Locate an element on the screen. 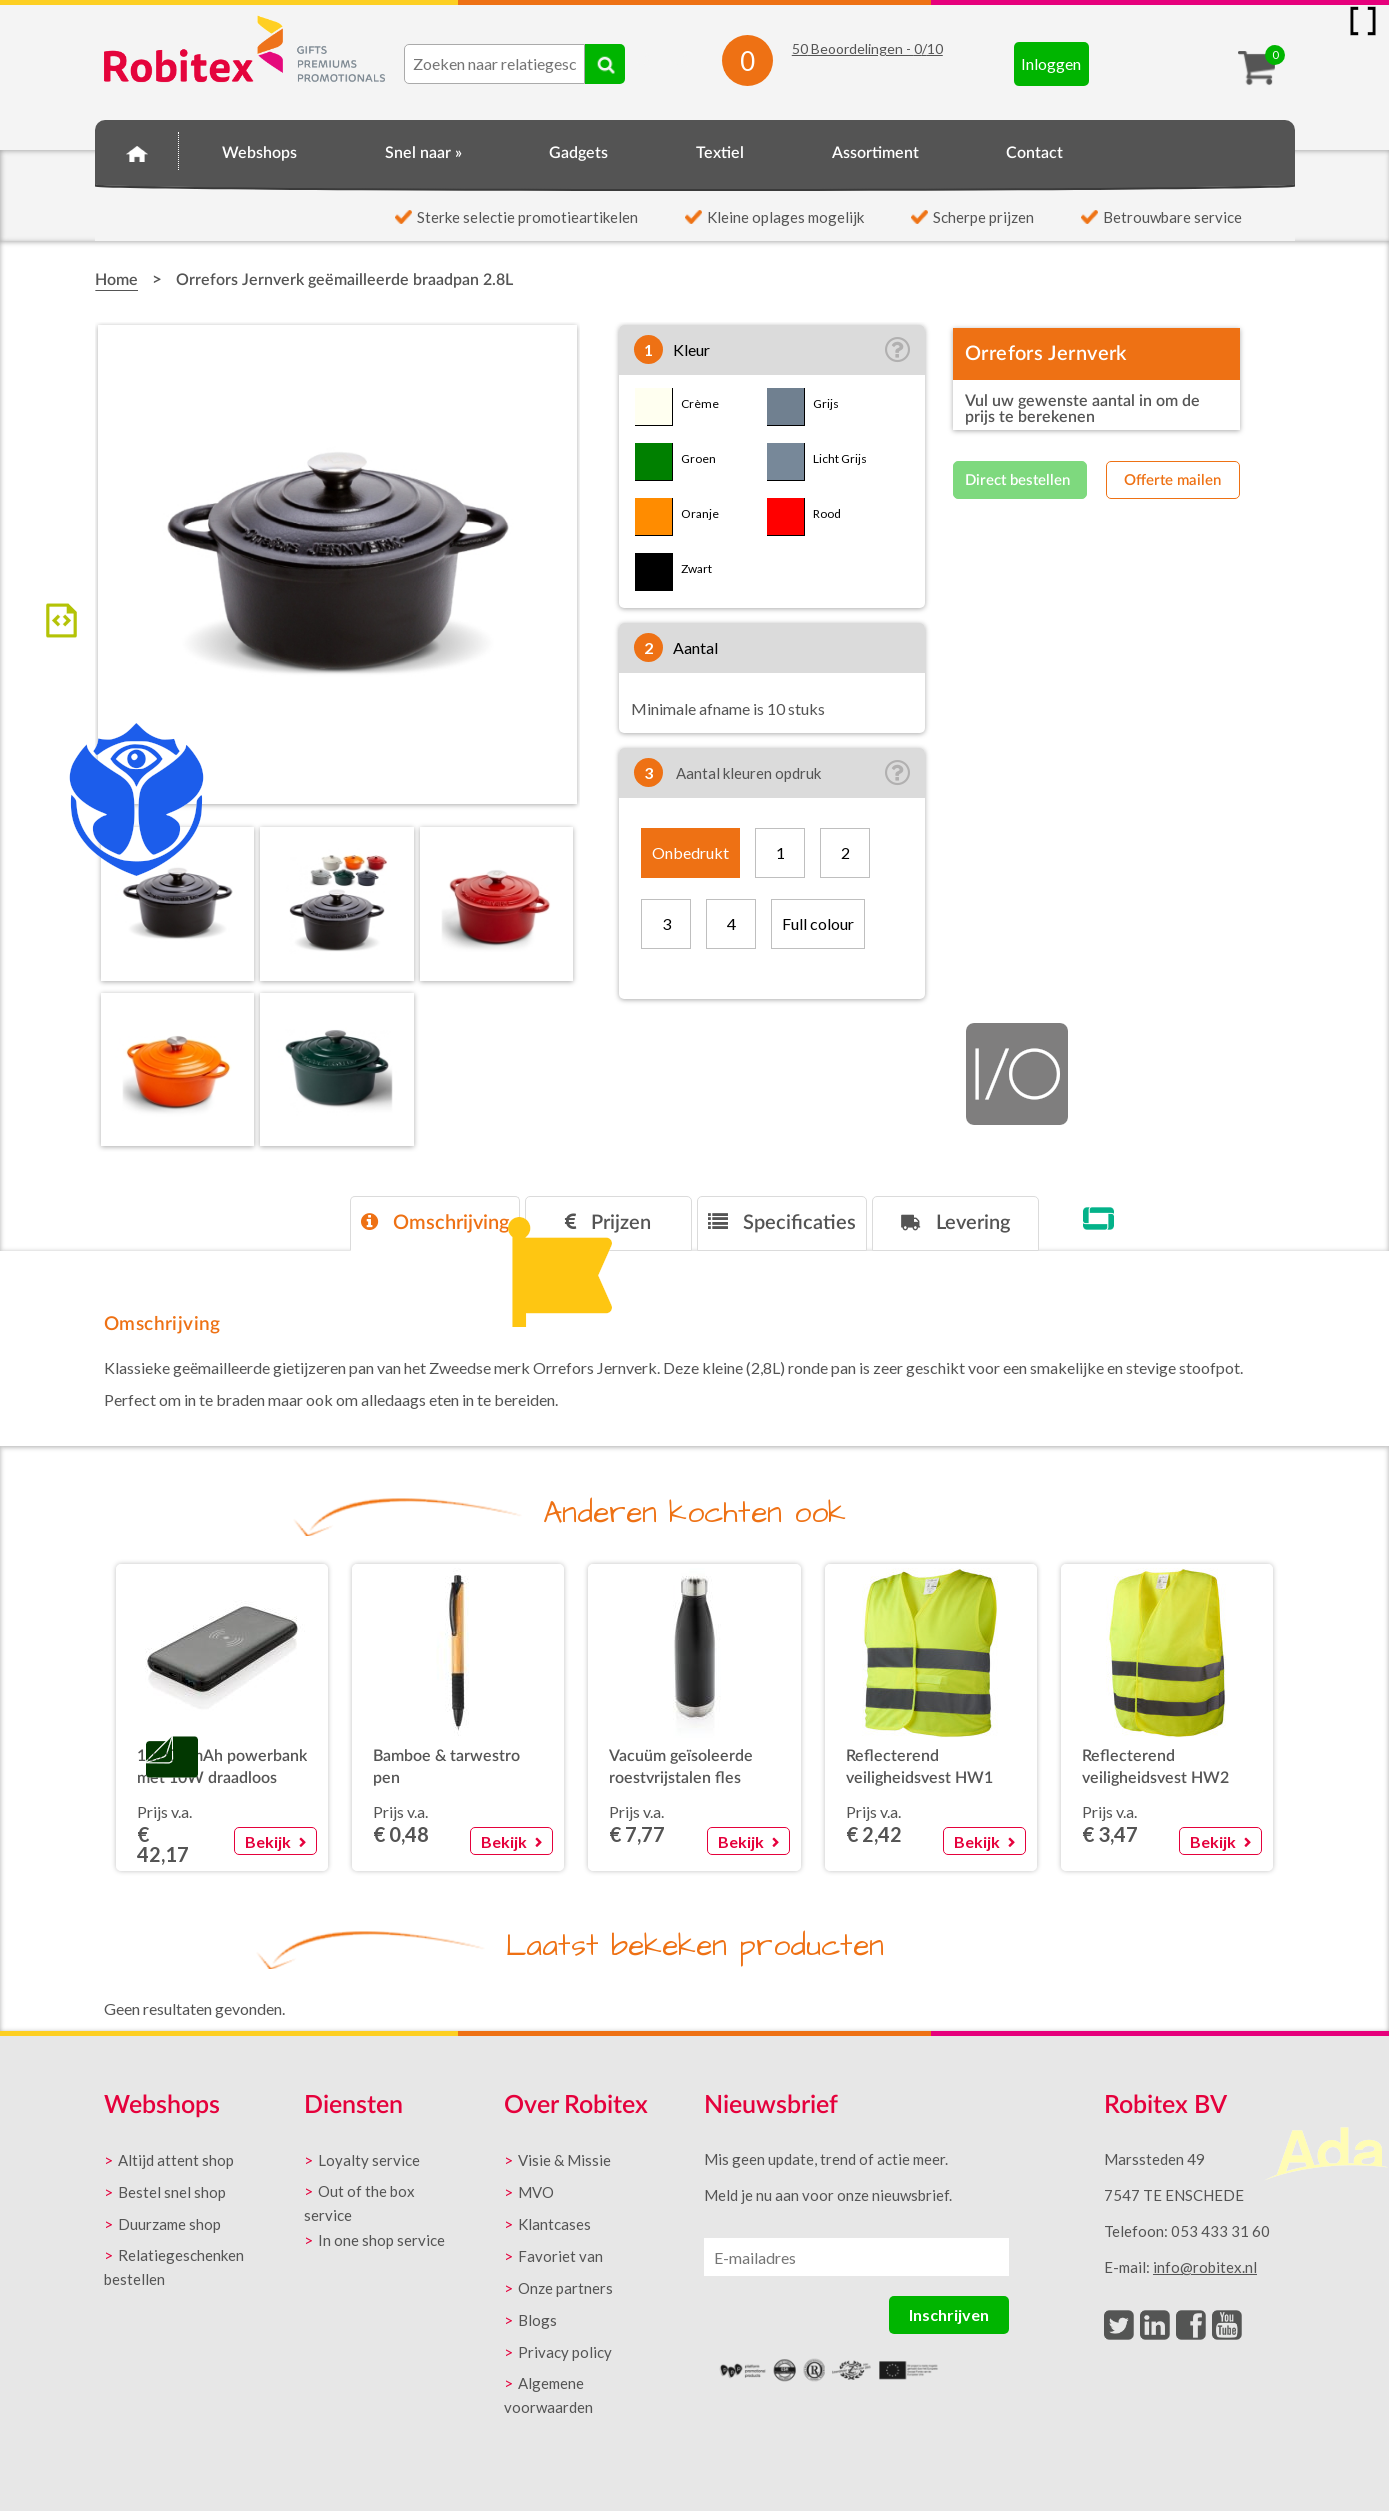 This screenshot has height=2511, width=1389. font awesome brand logo is located at coordinates (560, 1272).